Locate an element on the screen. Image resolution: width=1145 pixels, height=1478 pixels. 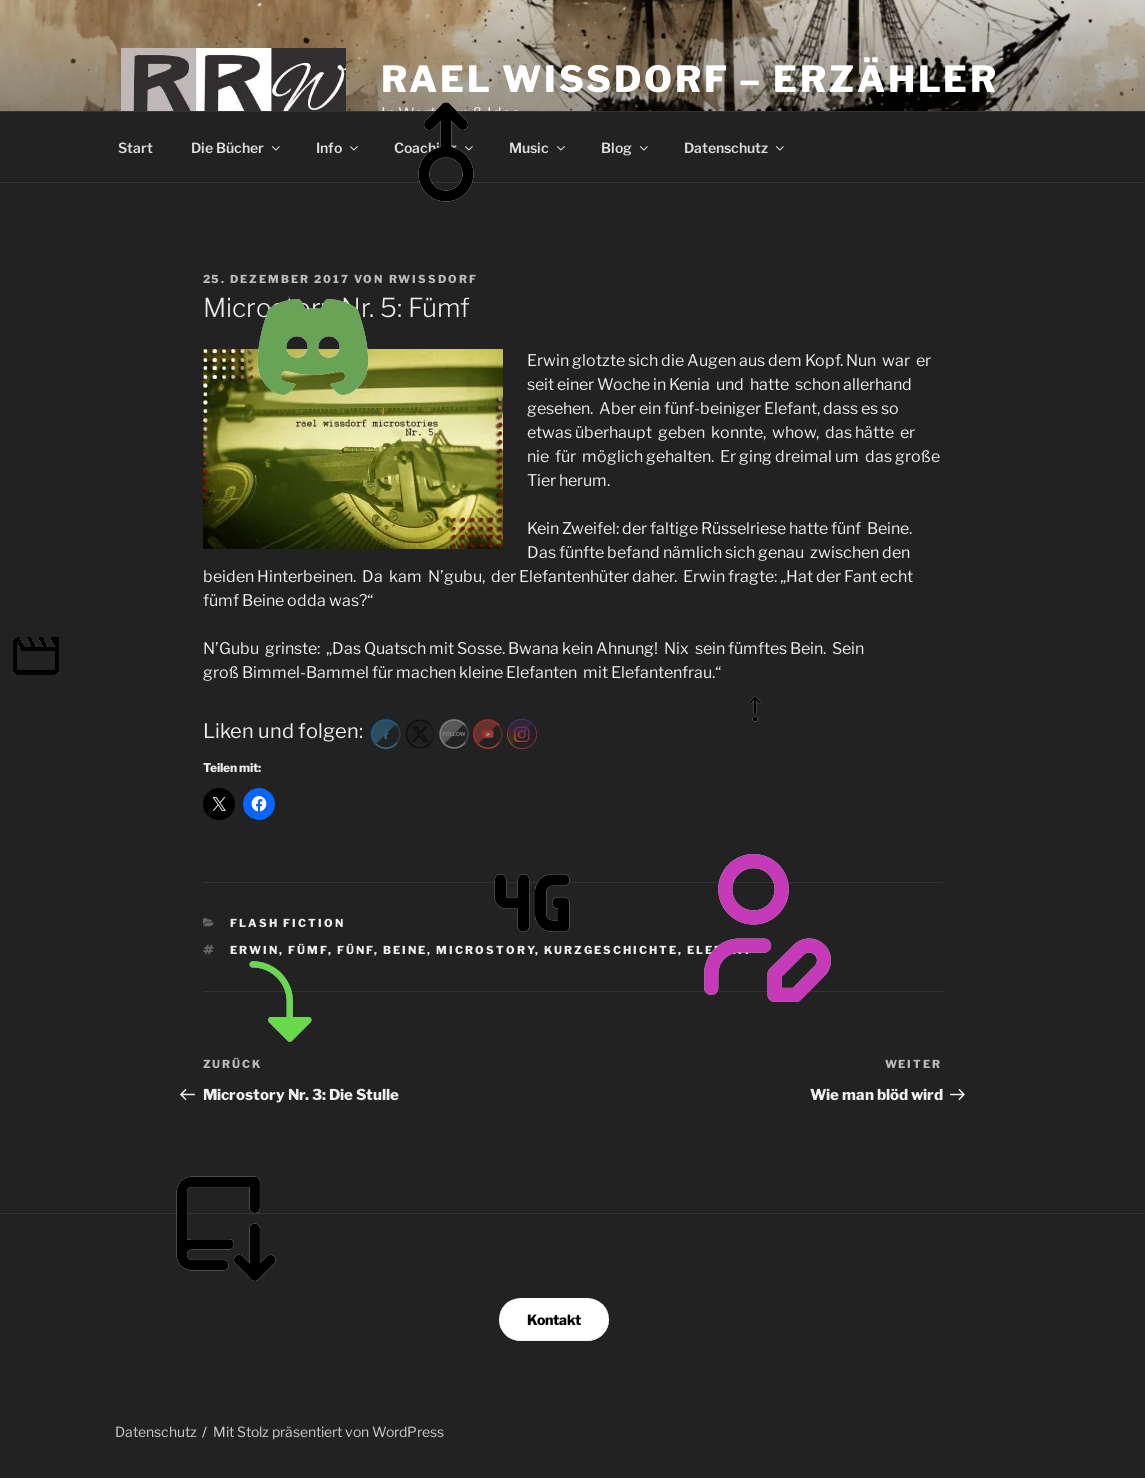
download an ebook or publication is located at coordinates (223, 1223).